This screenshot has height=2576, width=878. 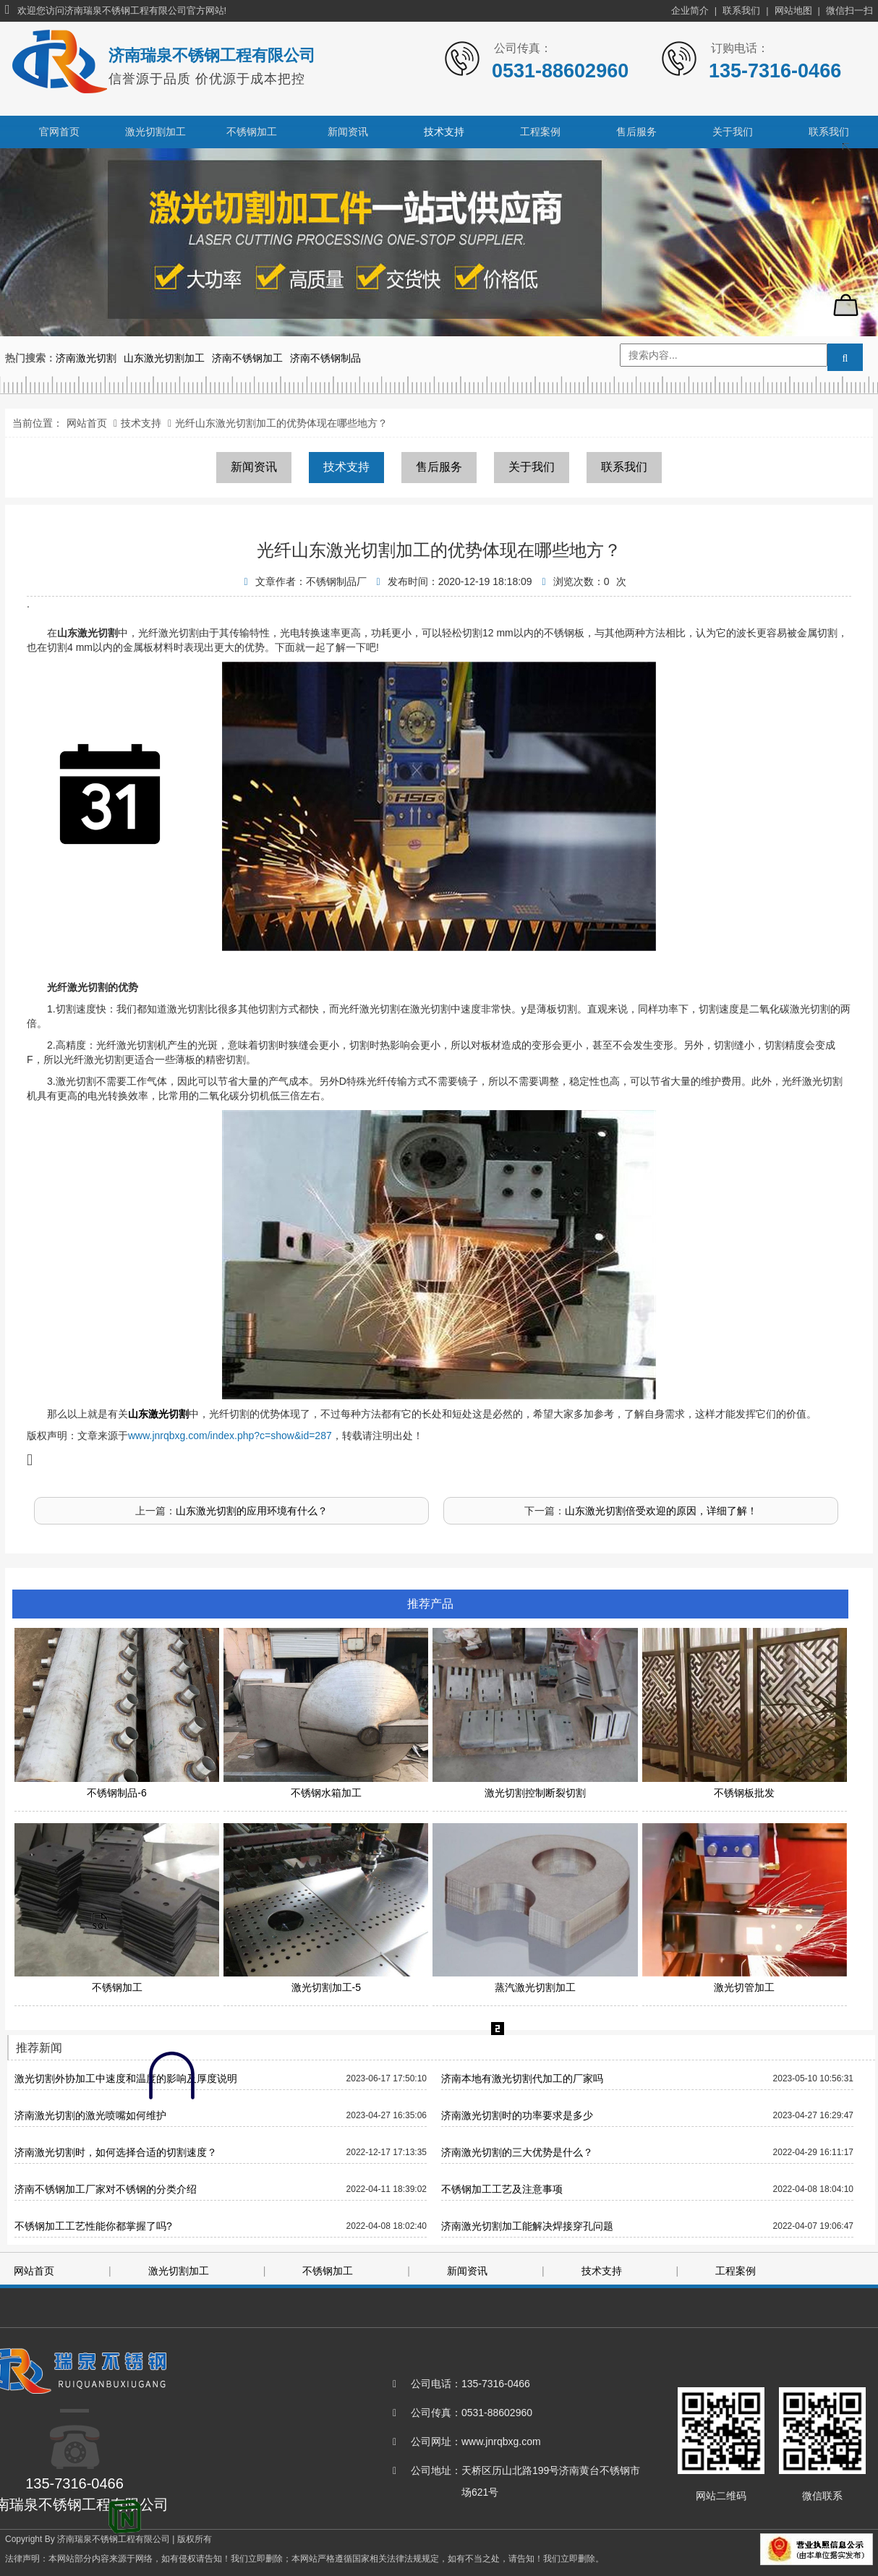 What do you see at coordinates (124, 2515) in the screenshot?
I see `open Notion app` at bounding box center [124, 2515].